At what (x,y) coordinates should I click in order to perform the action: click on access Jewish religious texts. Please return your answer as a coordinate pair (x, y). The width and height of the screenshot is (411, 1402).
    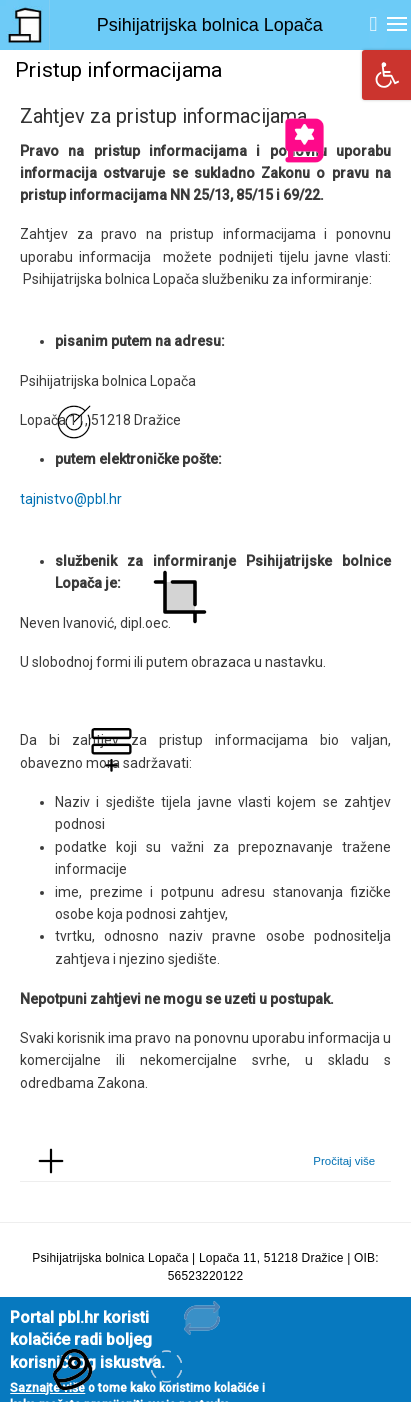
    Looking at the image, I should click on (304, 140).